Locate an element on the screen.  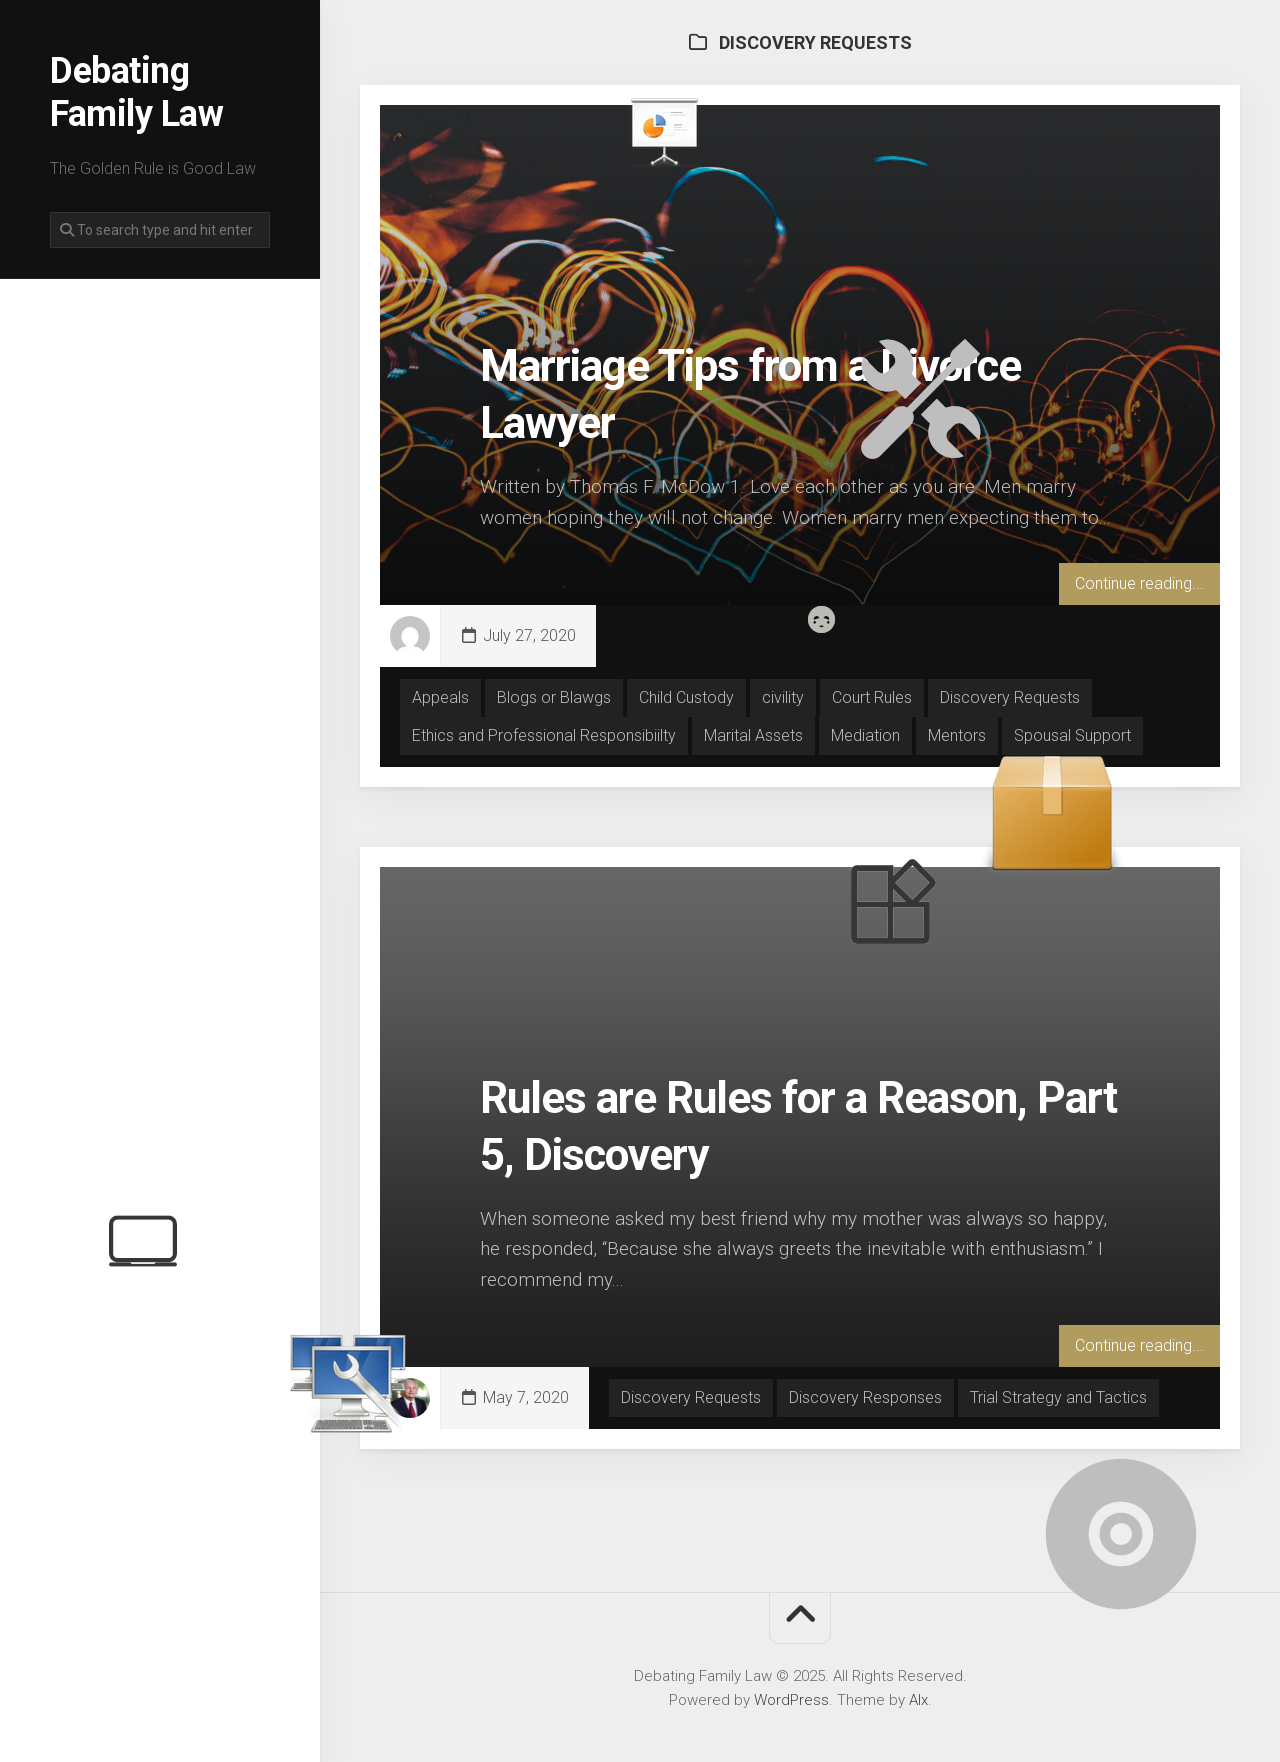
access network and connection settings is located at coordinates (348, 1383).